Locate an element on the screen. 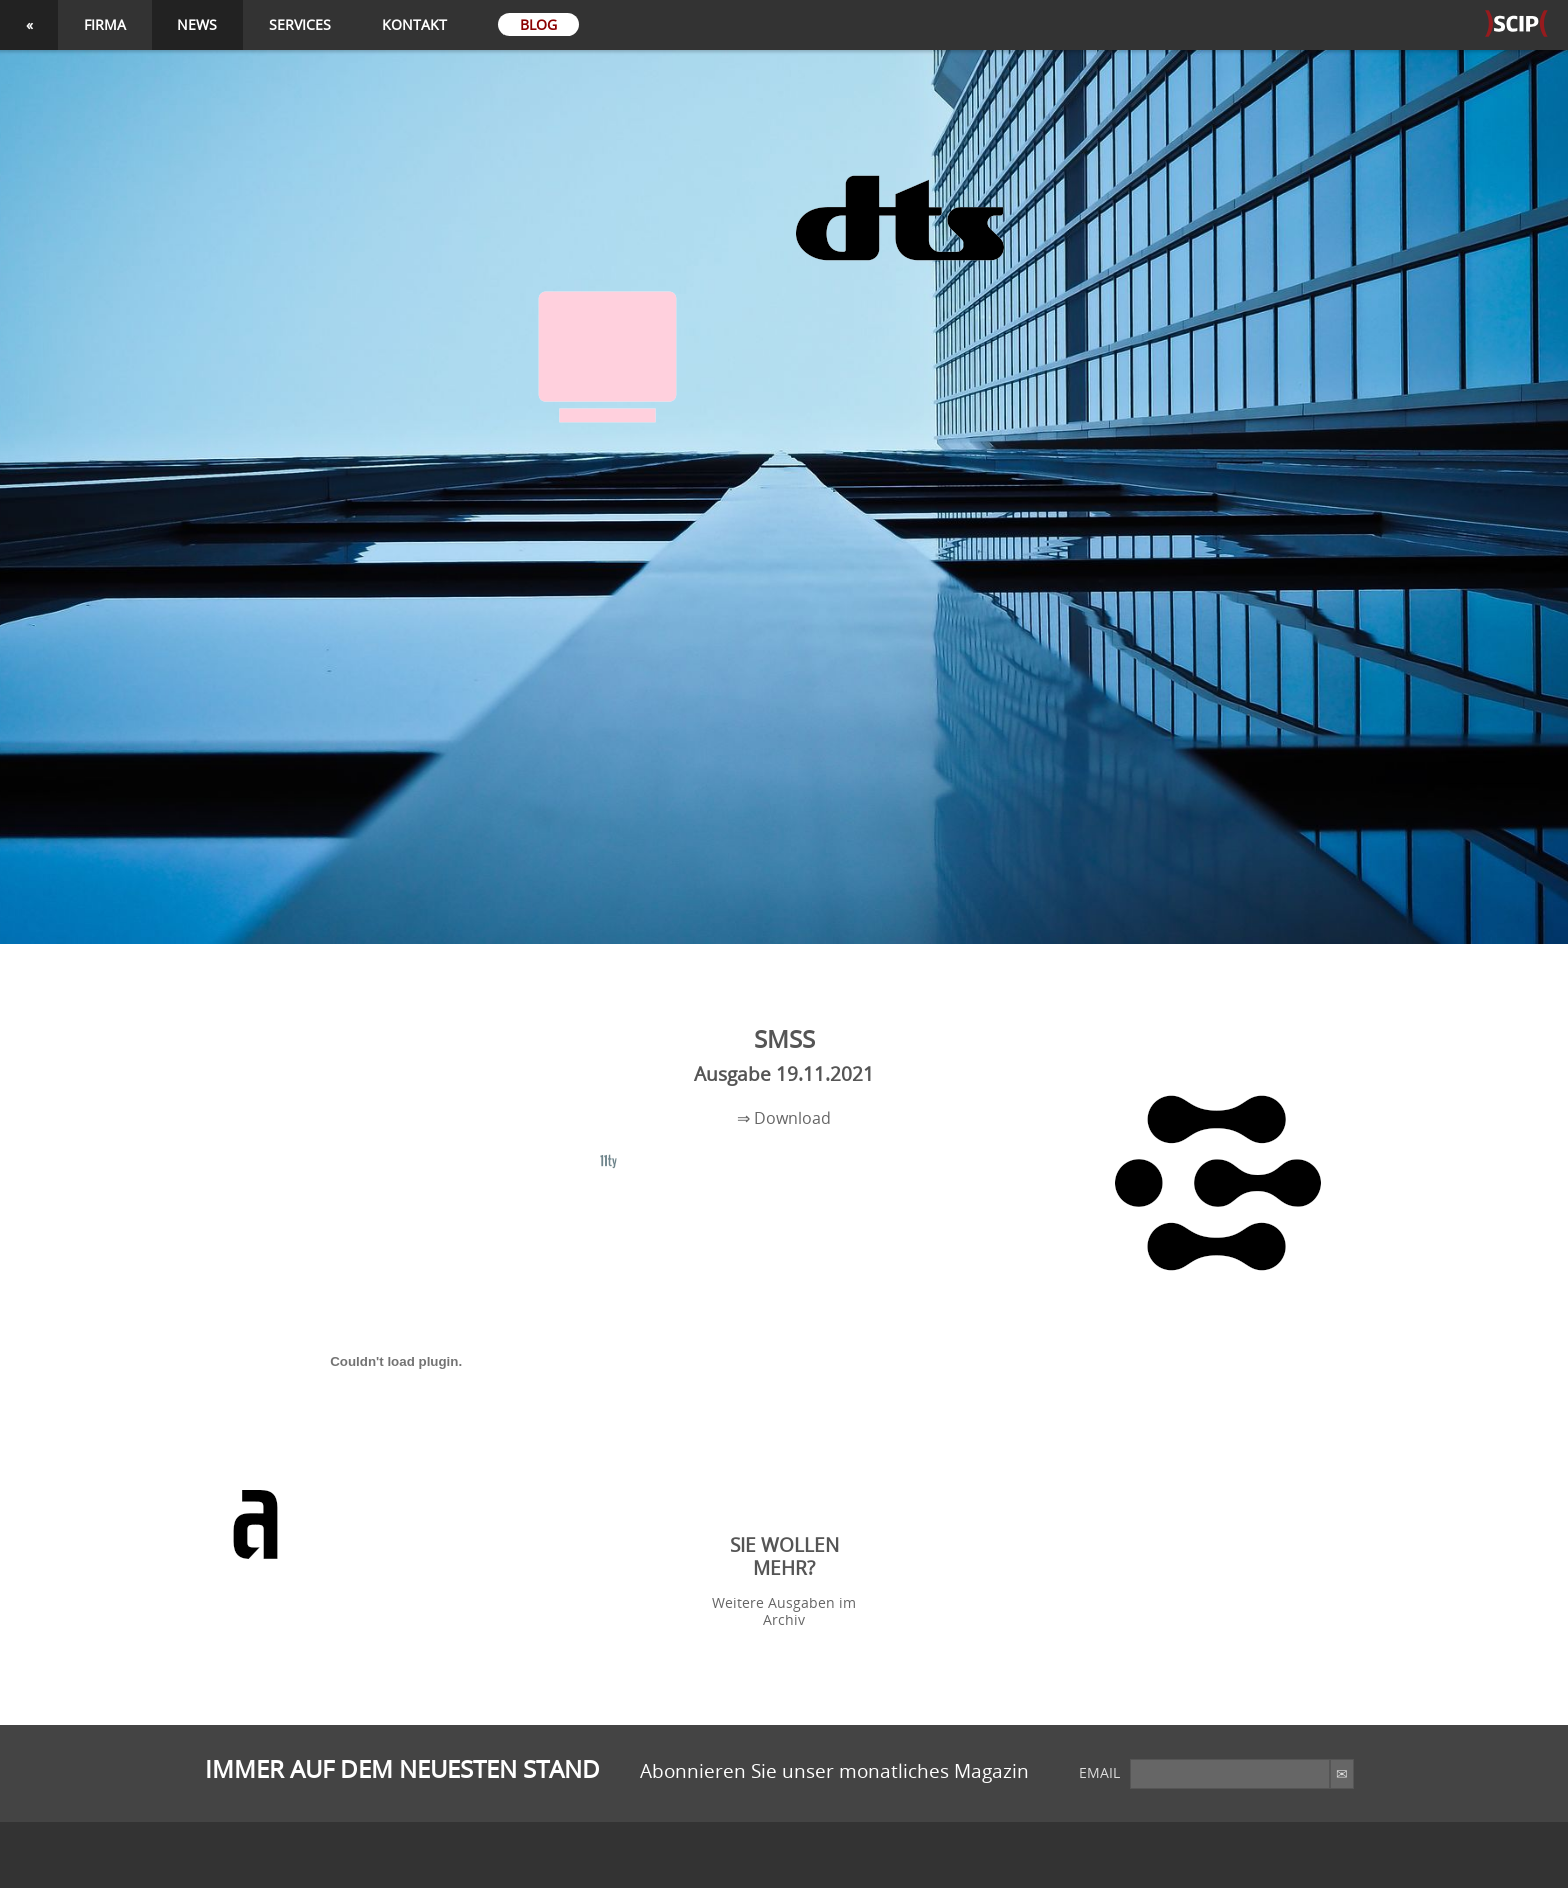 Image resolution: width=1568 pixels, height=1888 pixels. access tv or display settings is located at coordinates (607, 353).